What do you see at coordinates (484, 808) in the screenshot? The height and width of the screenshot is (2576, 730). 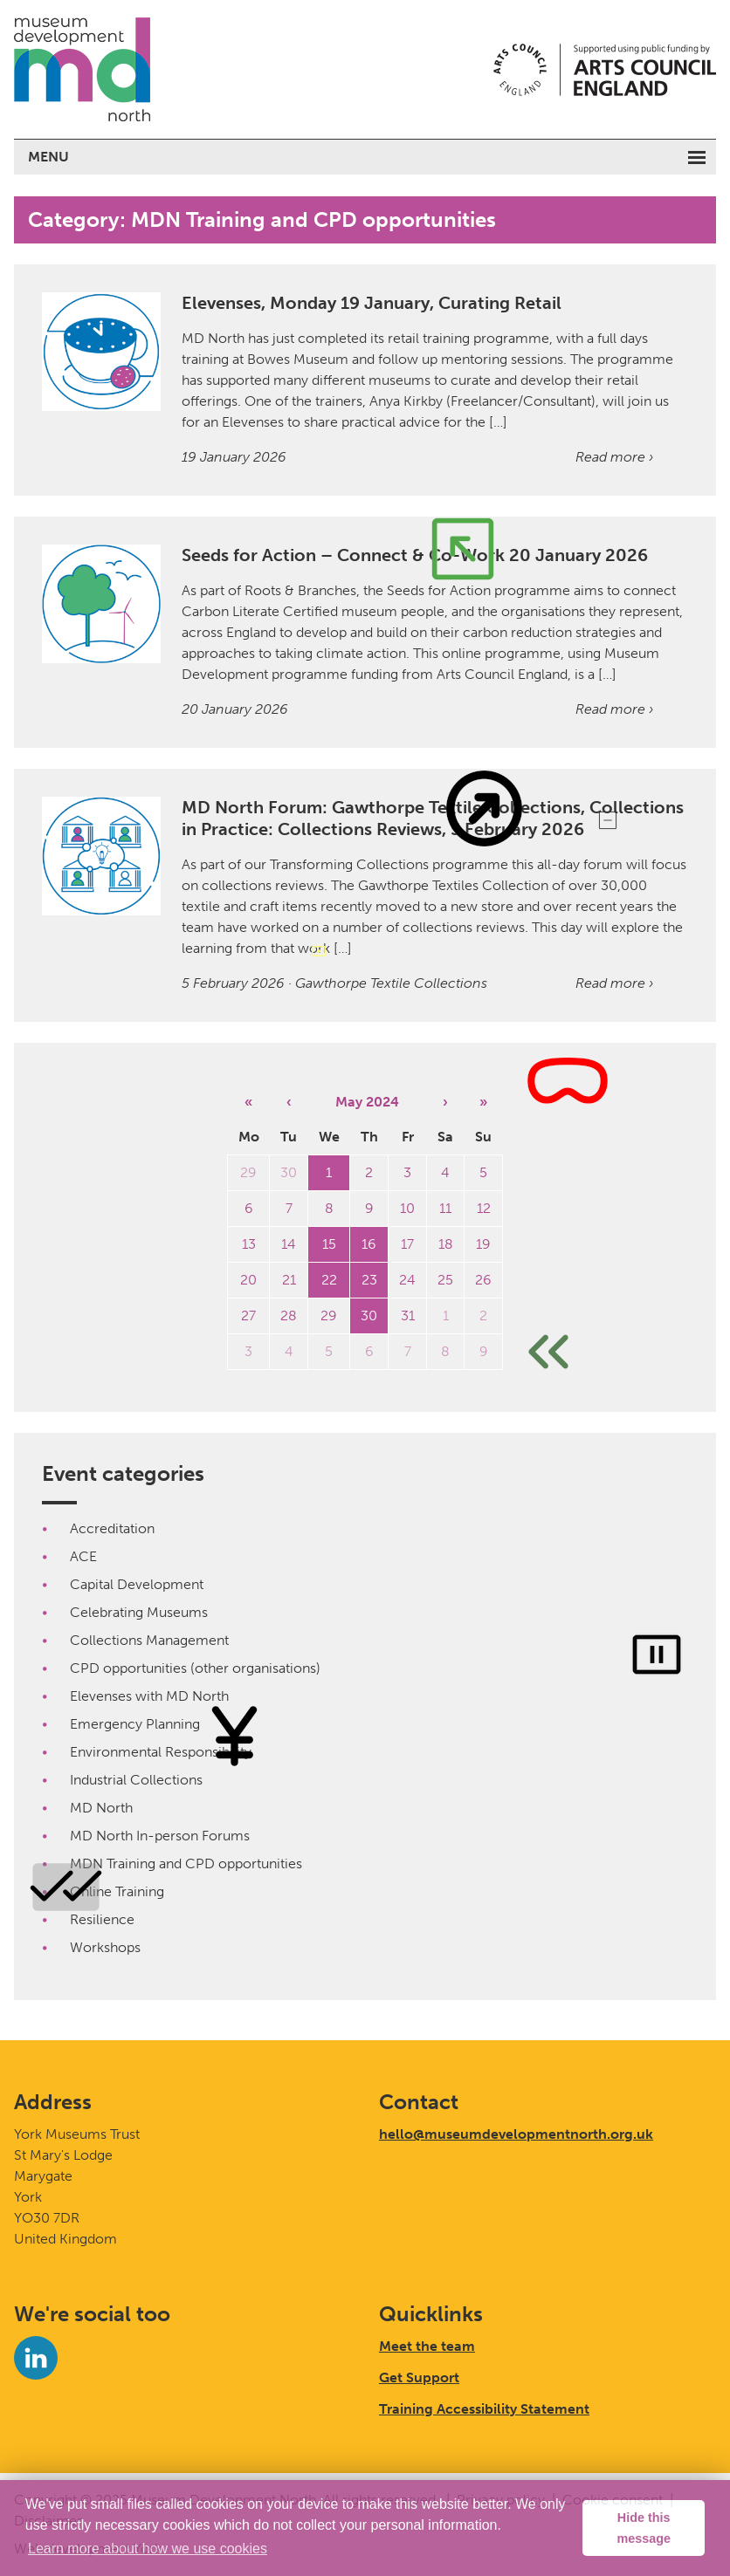 I see `open link in new tab or window` at bounding box center [484, 808].